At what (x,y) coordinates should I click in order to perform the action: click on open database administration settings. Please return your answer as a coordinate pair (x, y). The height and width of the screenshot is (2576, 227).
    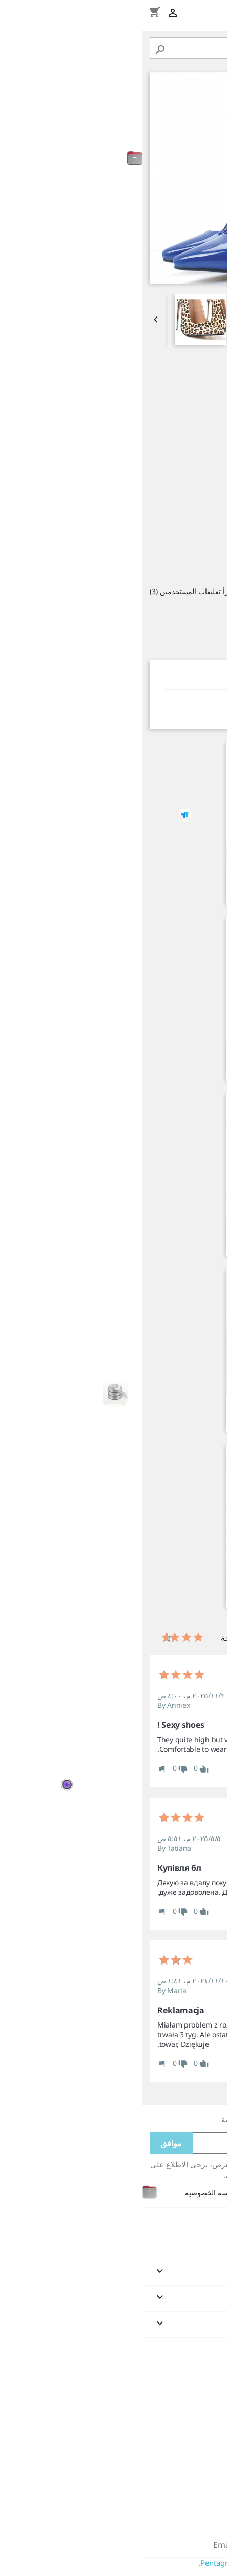
    Looking at the image, I should click on (115, 1392).